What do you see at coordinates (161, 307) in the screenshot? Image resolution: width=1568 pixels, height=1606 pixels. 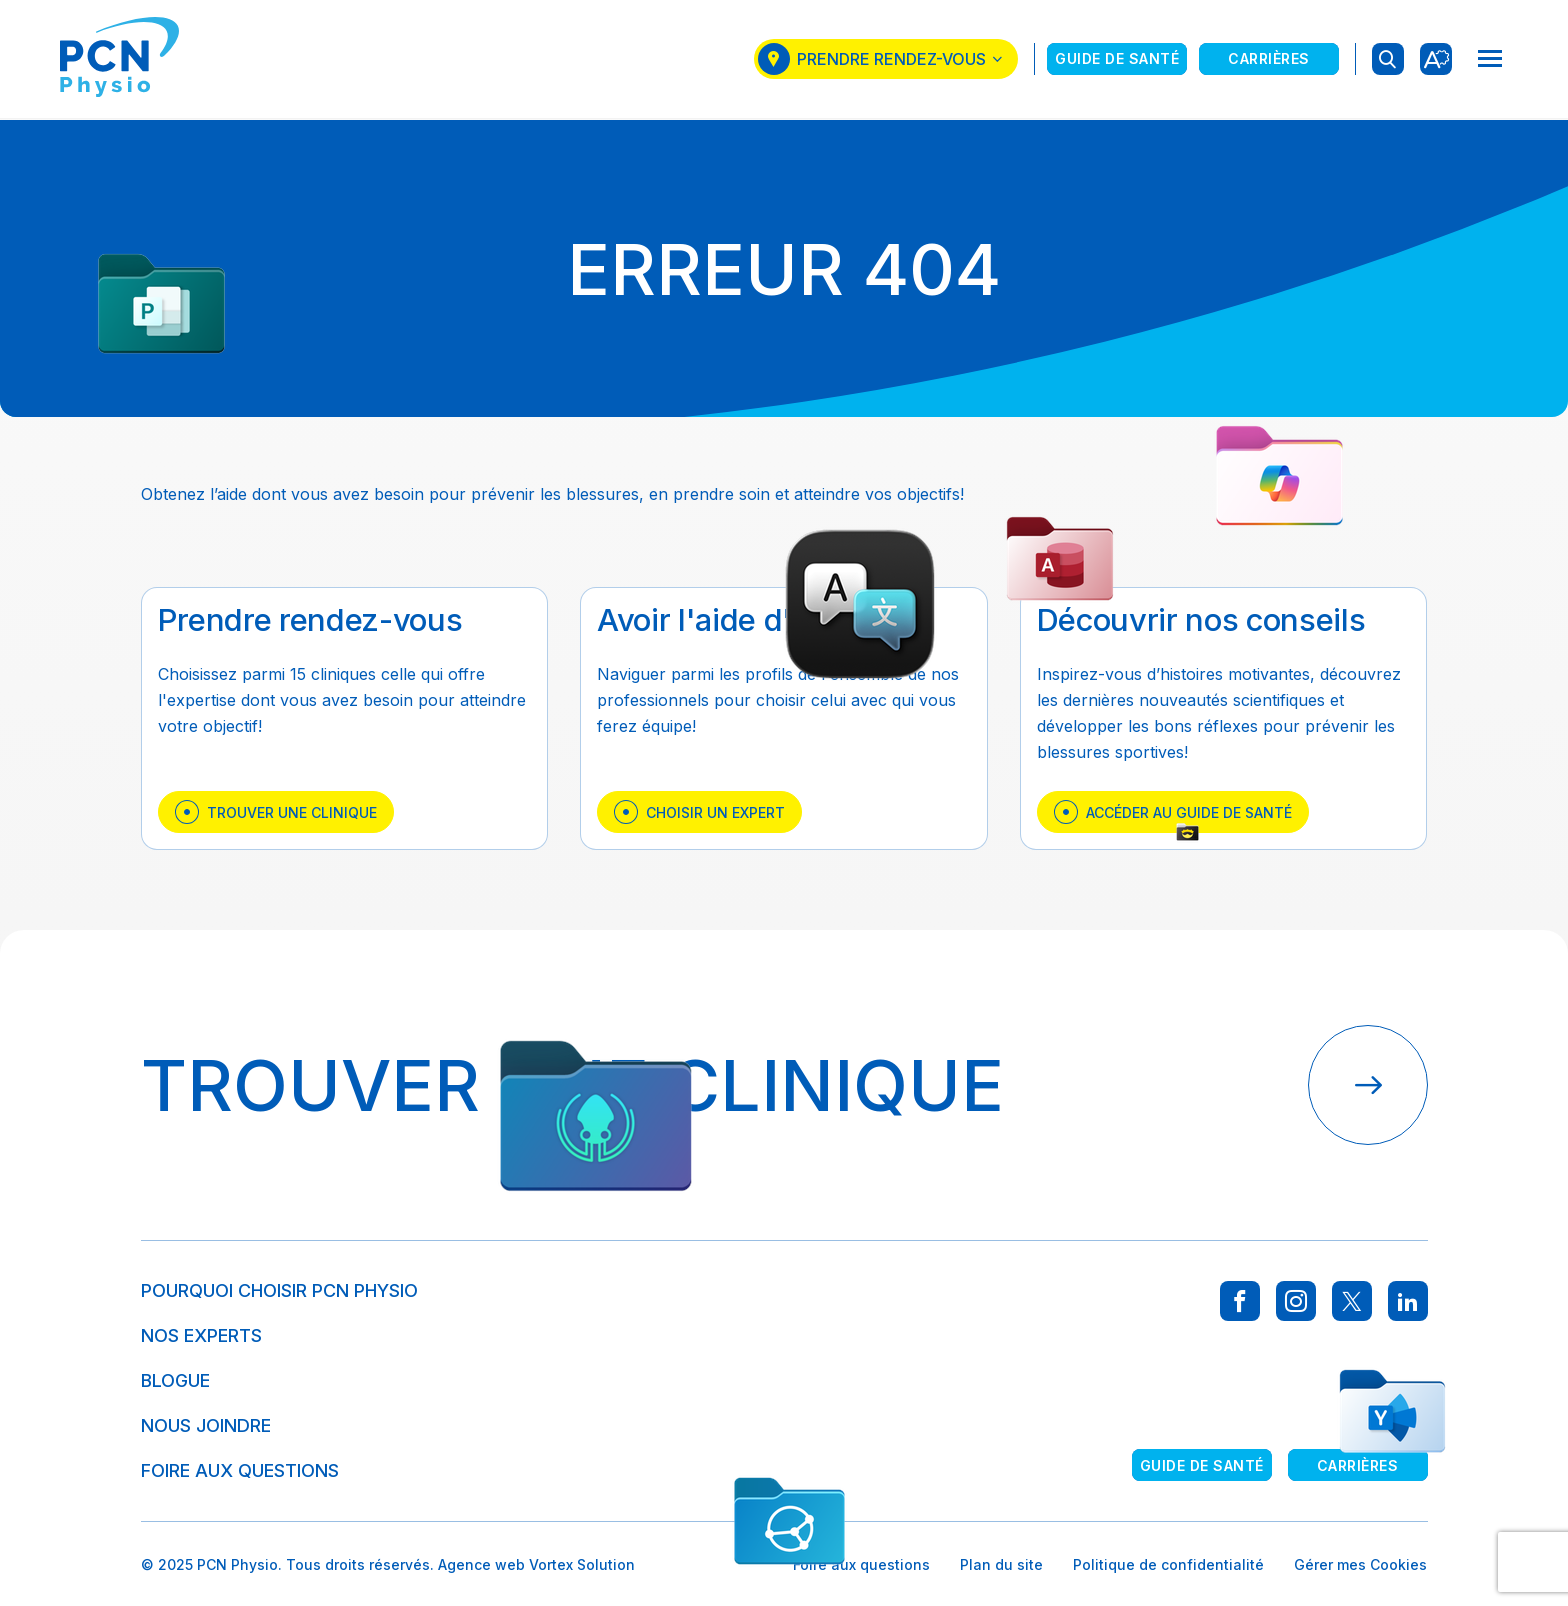 I see `open folder containing microsoft publisher files` at bounding box center [161, 307].